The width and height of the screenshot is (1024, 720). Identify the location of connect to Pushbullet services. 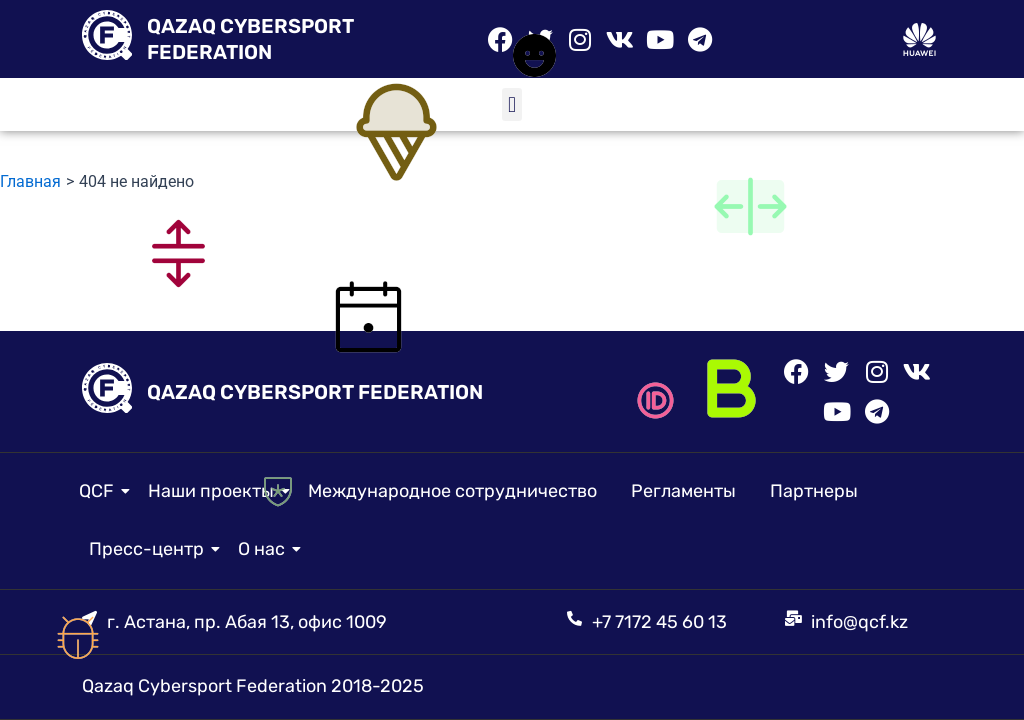
(655, 400).